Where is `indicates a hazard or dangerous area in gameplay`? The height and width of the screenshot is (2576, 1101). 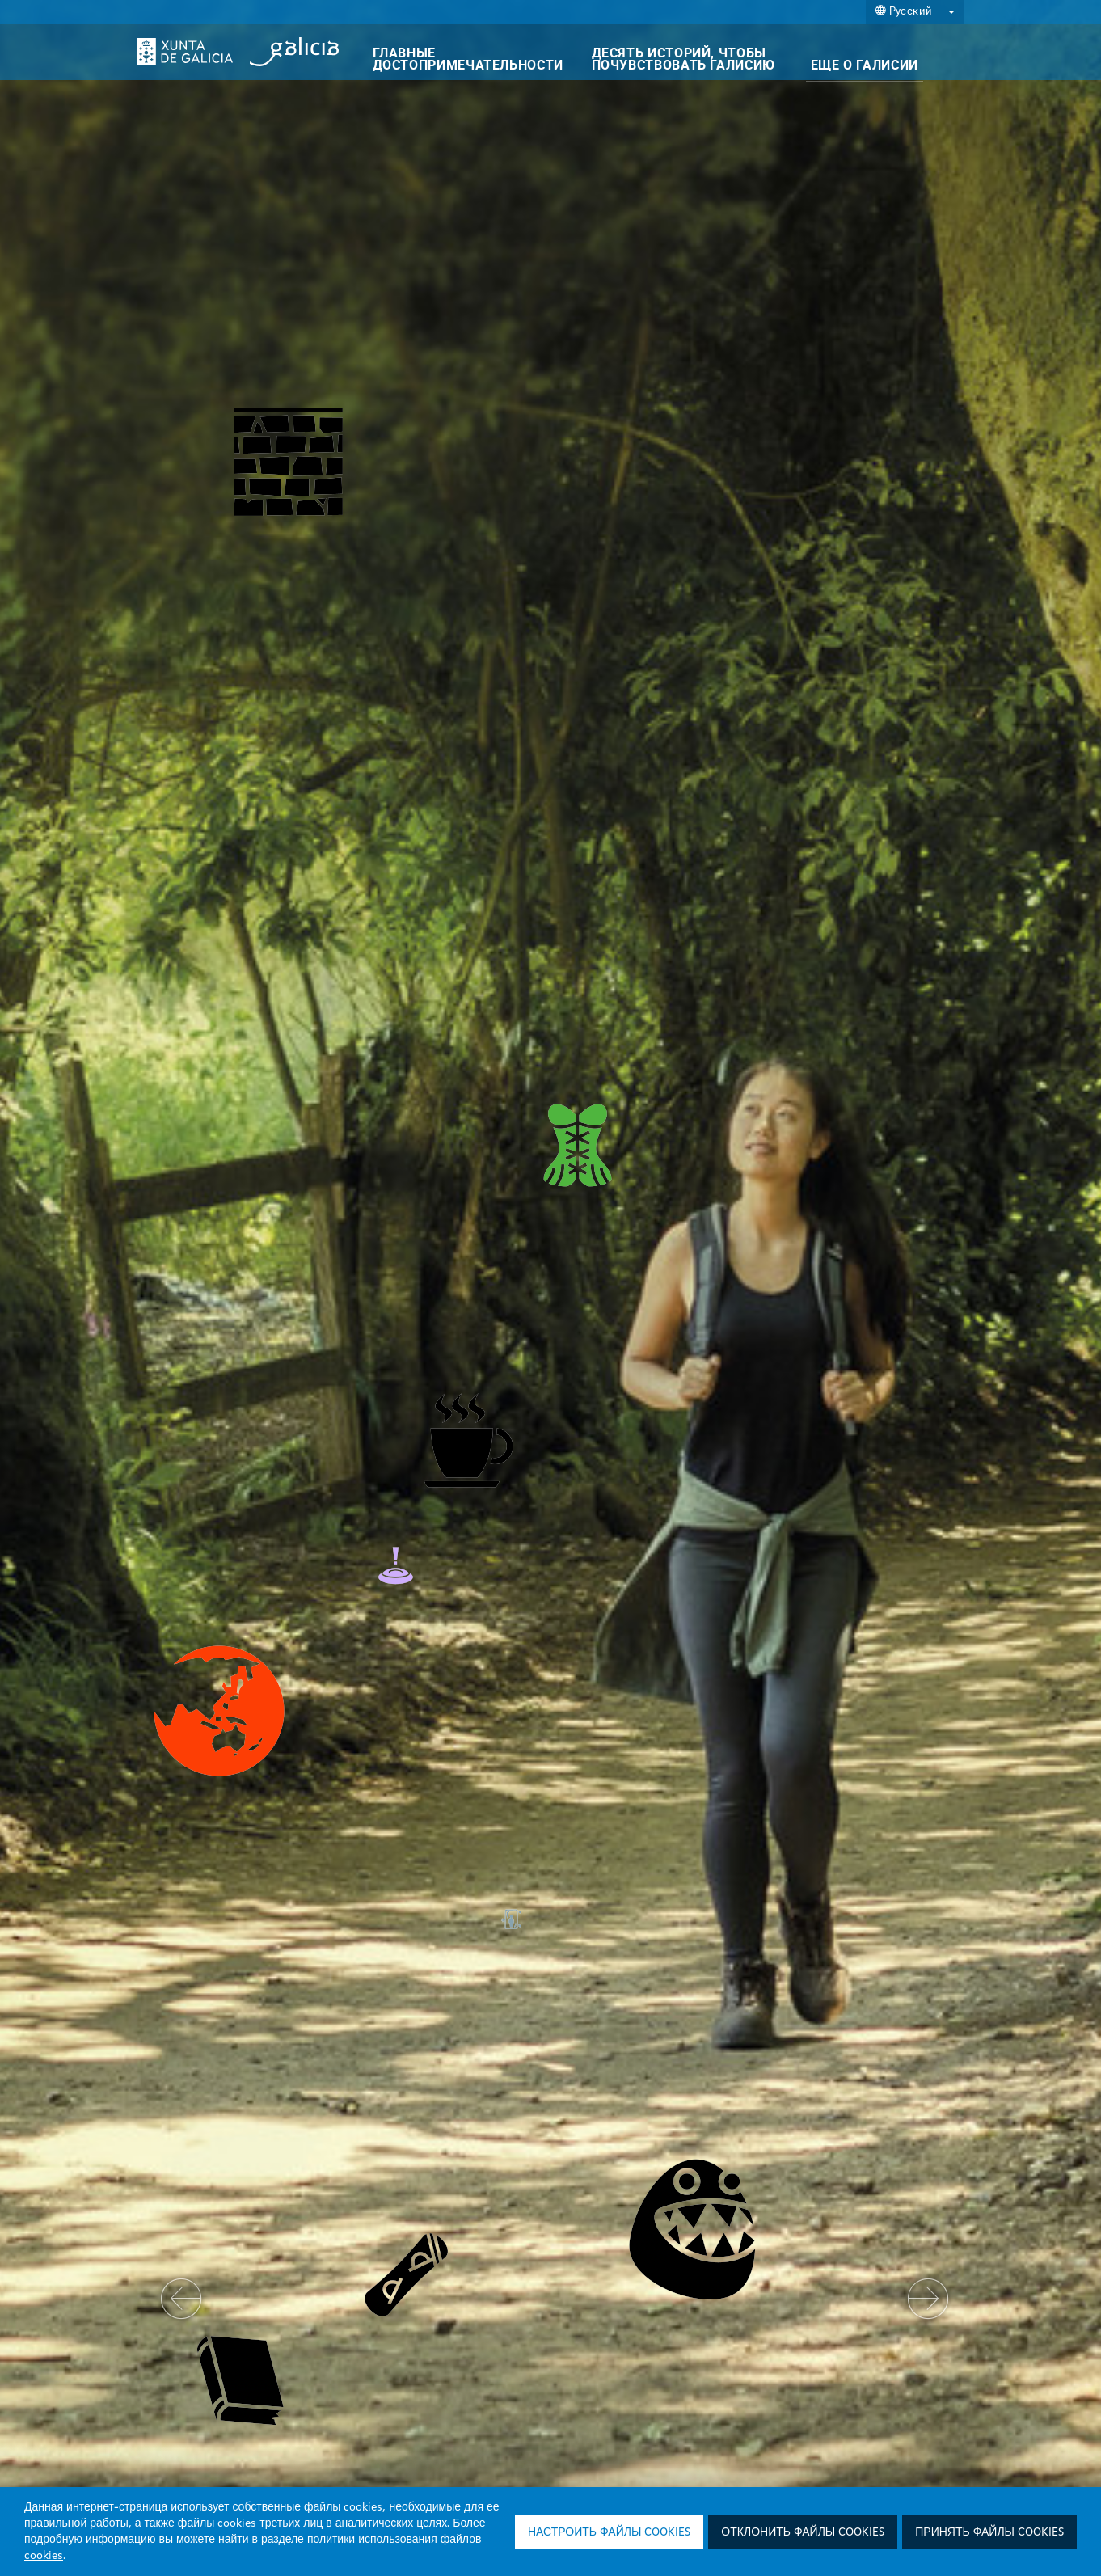
indicates a hazard or dangerous area in gameplay is located at coordinates (395, 1565).